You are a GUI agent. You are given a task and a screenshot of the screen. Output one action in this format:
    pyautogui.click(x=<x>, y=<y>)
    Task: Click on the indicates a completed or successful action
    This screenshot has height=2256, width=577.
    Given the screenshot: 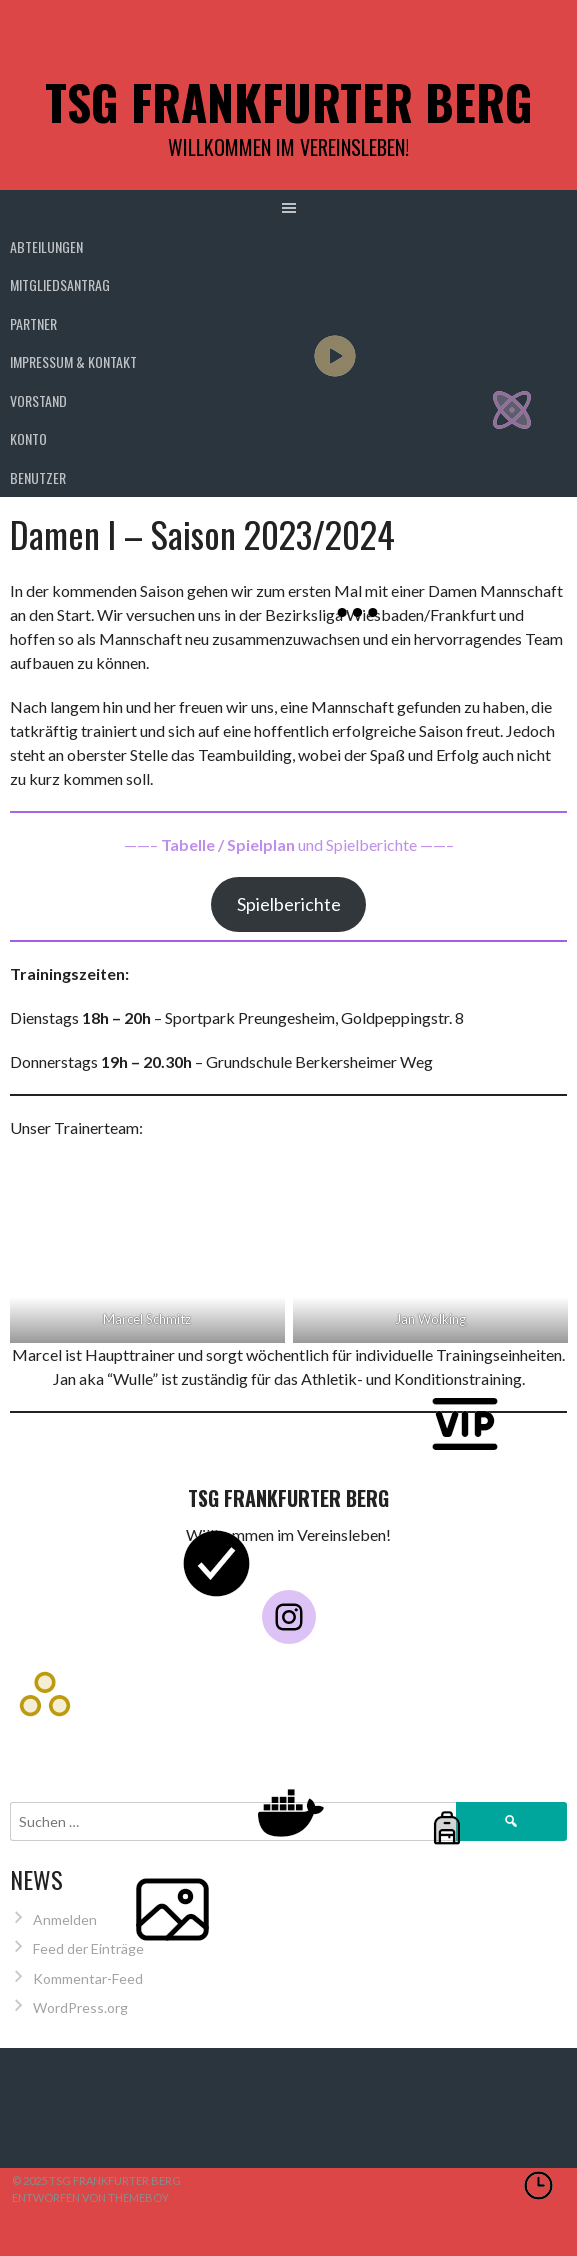 What is the action you would take?
    pyautogui.click(x=216, y=1563)
    